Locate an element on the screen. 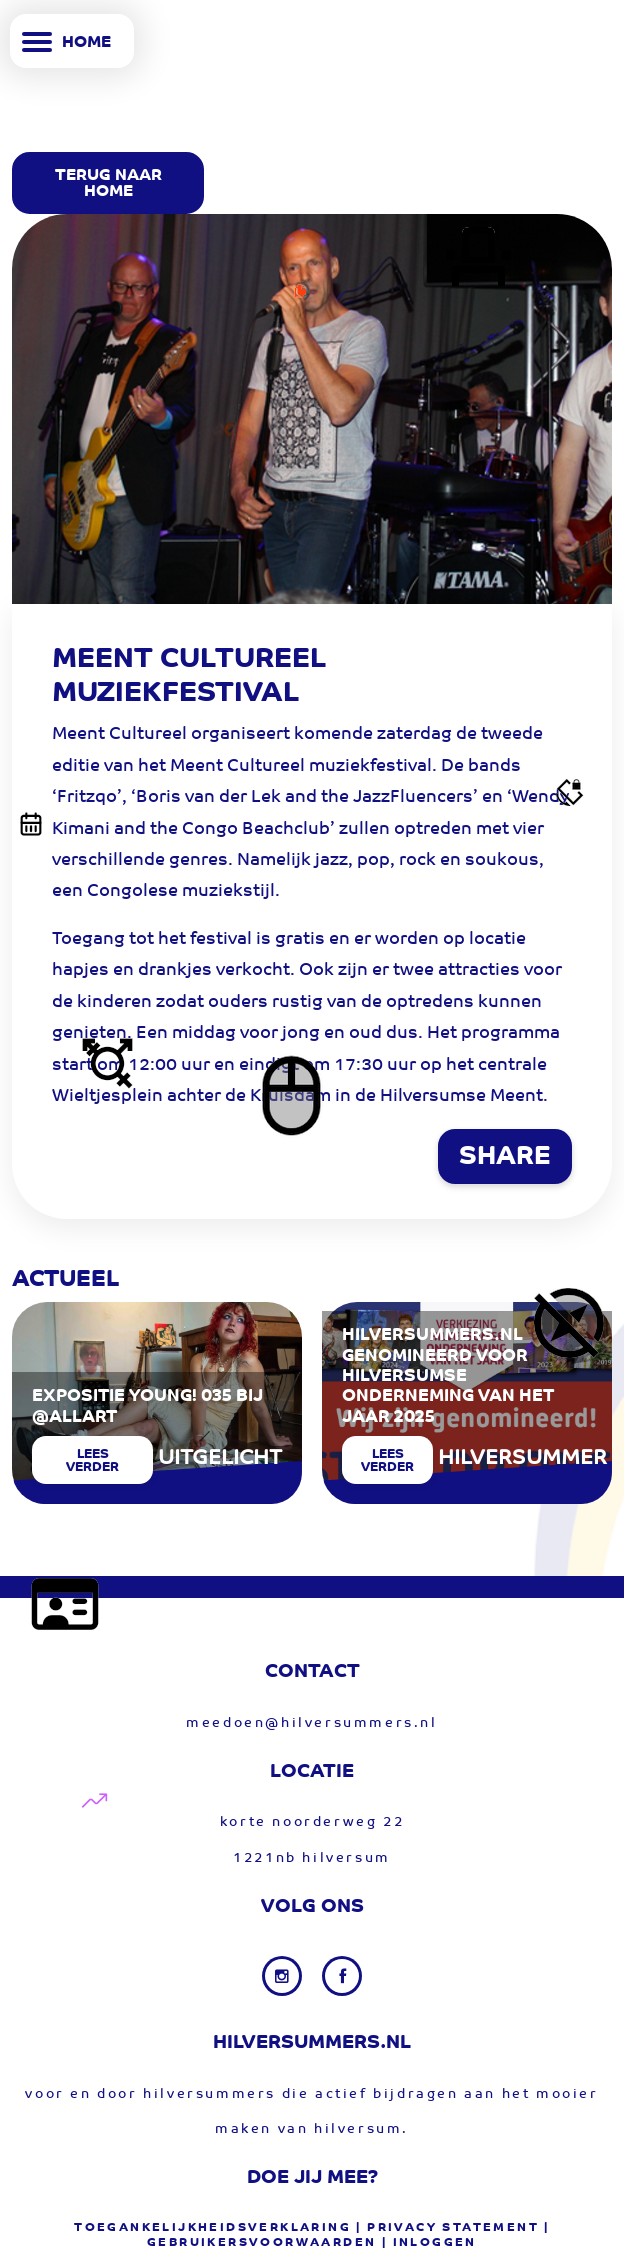 This screenshot has height=2260, width=624. view or manage your driver's license is located at coordinates (65, 1604).